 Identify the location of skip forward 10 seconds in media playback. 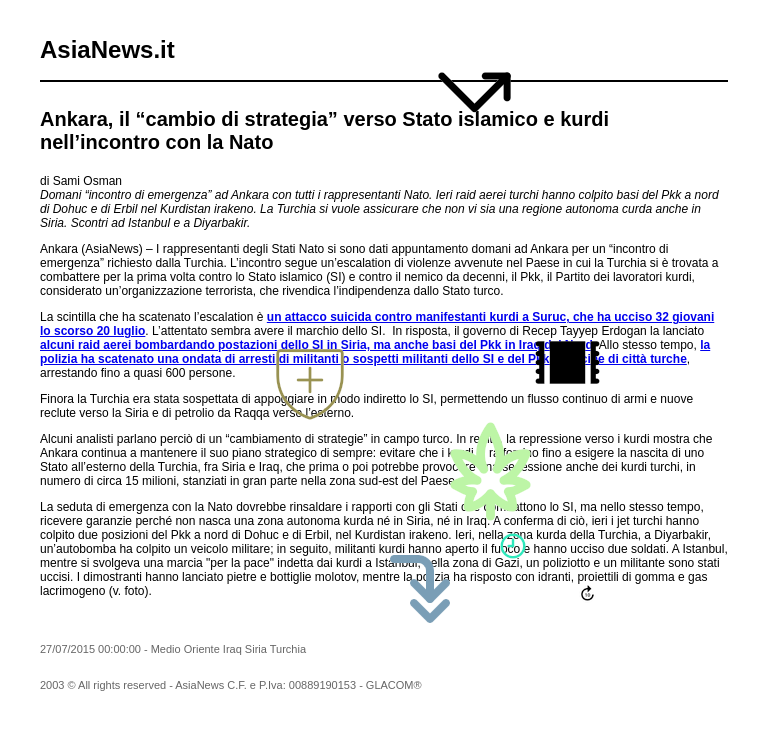
(587, 593).